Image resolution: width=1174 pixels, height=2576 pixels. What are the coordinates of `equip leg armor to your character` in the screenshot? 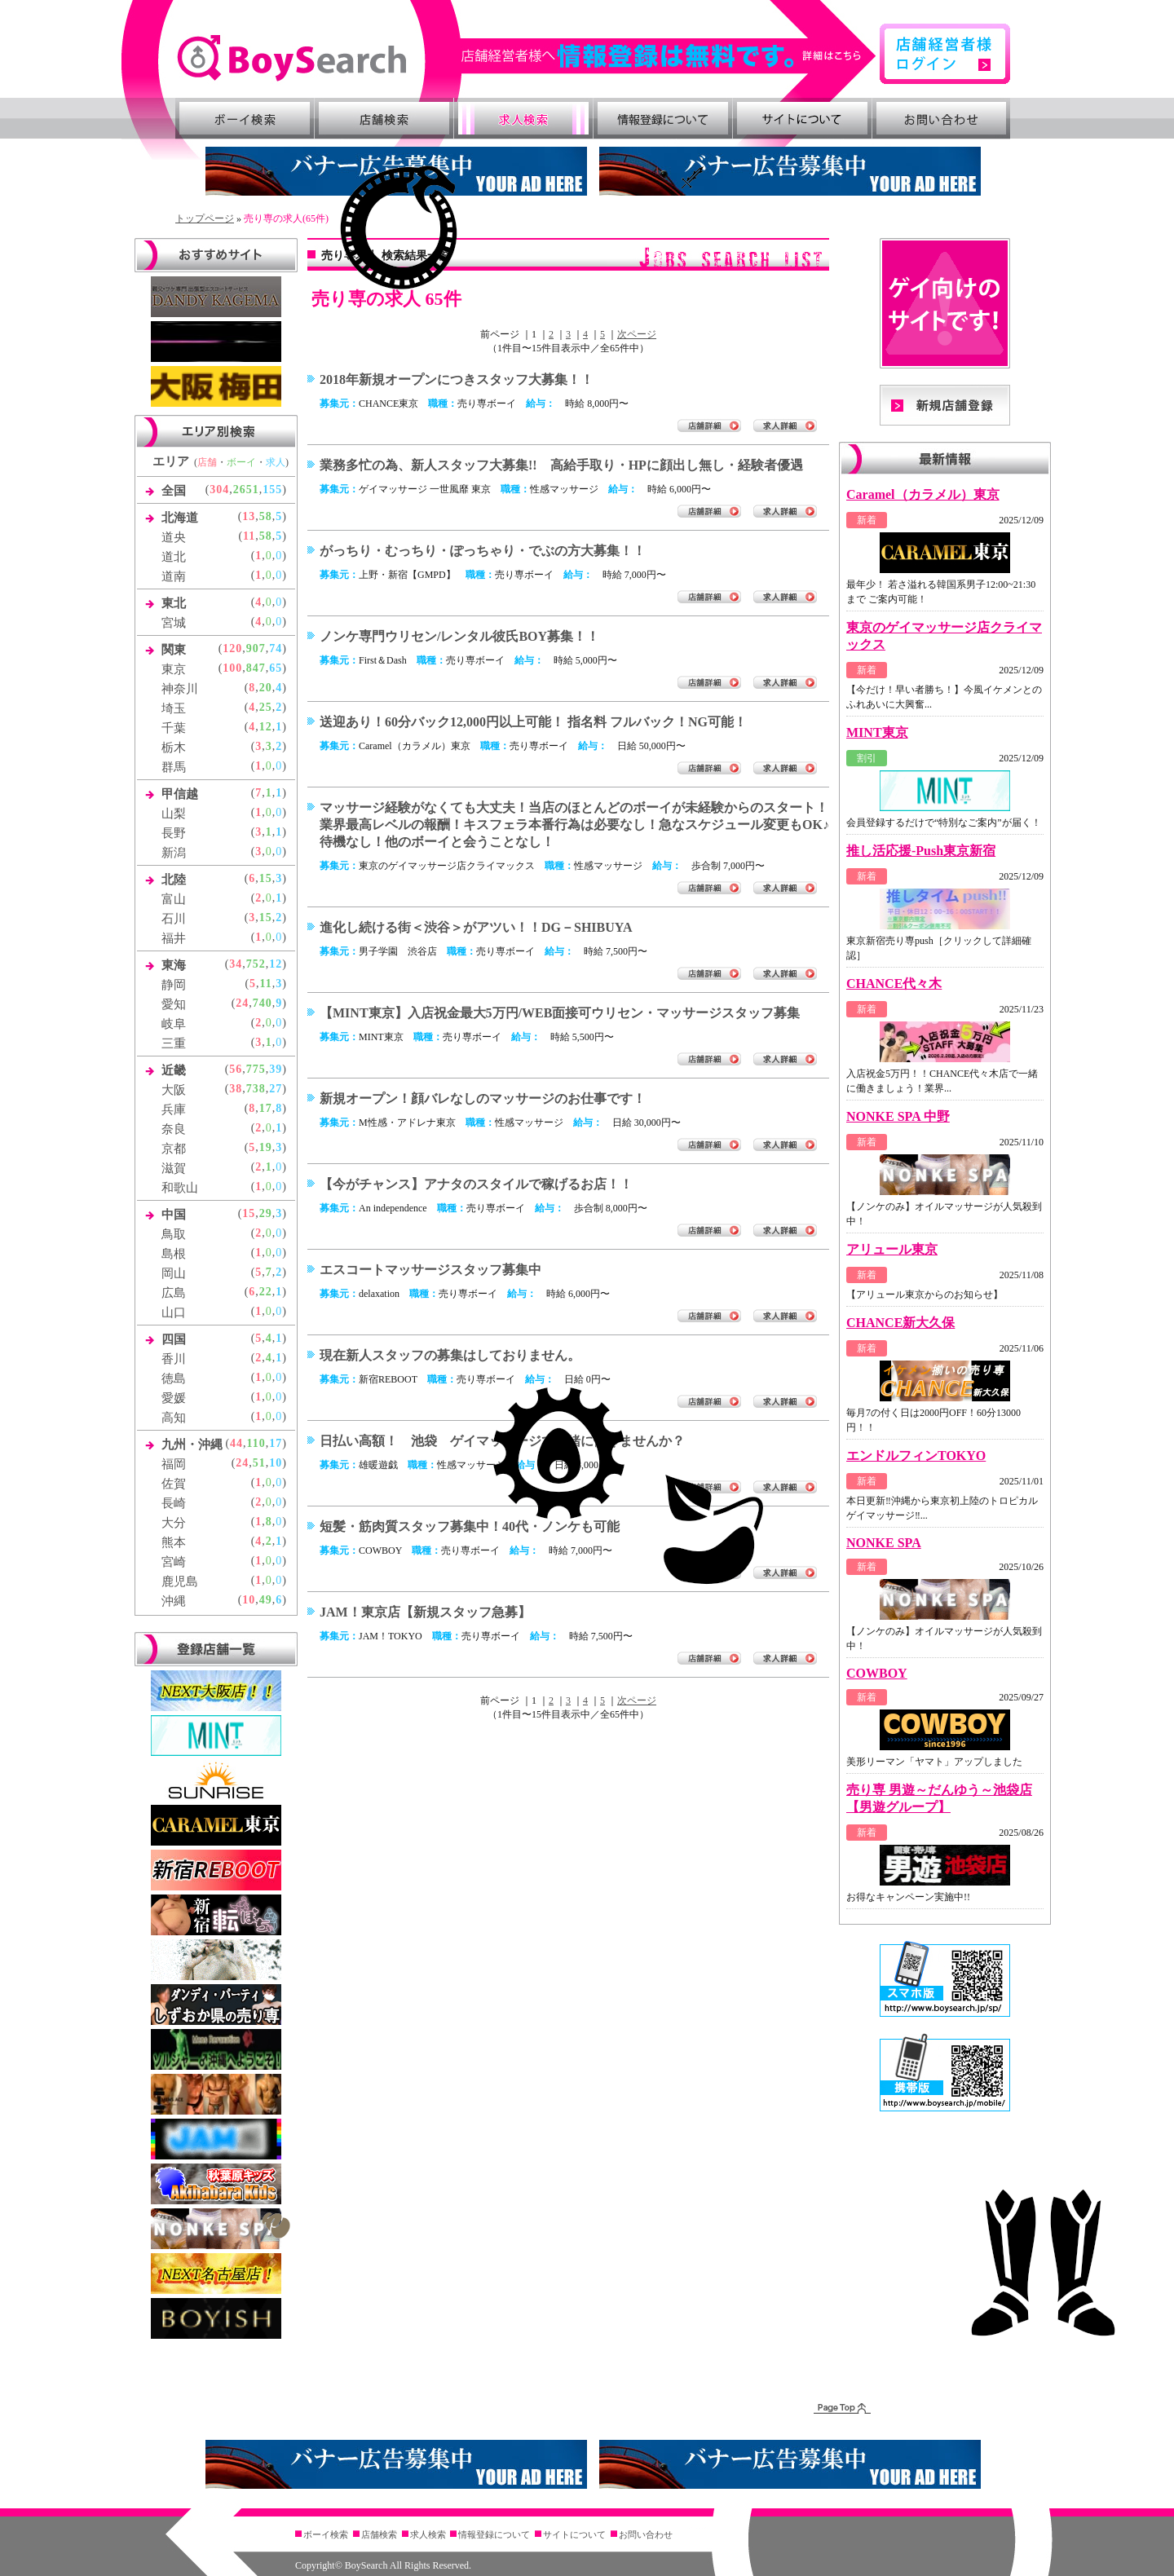 It's located at (1043, 2262).